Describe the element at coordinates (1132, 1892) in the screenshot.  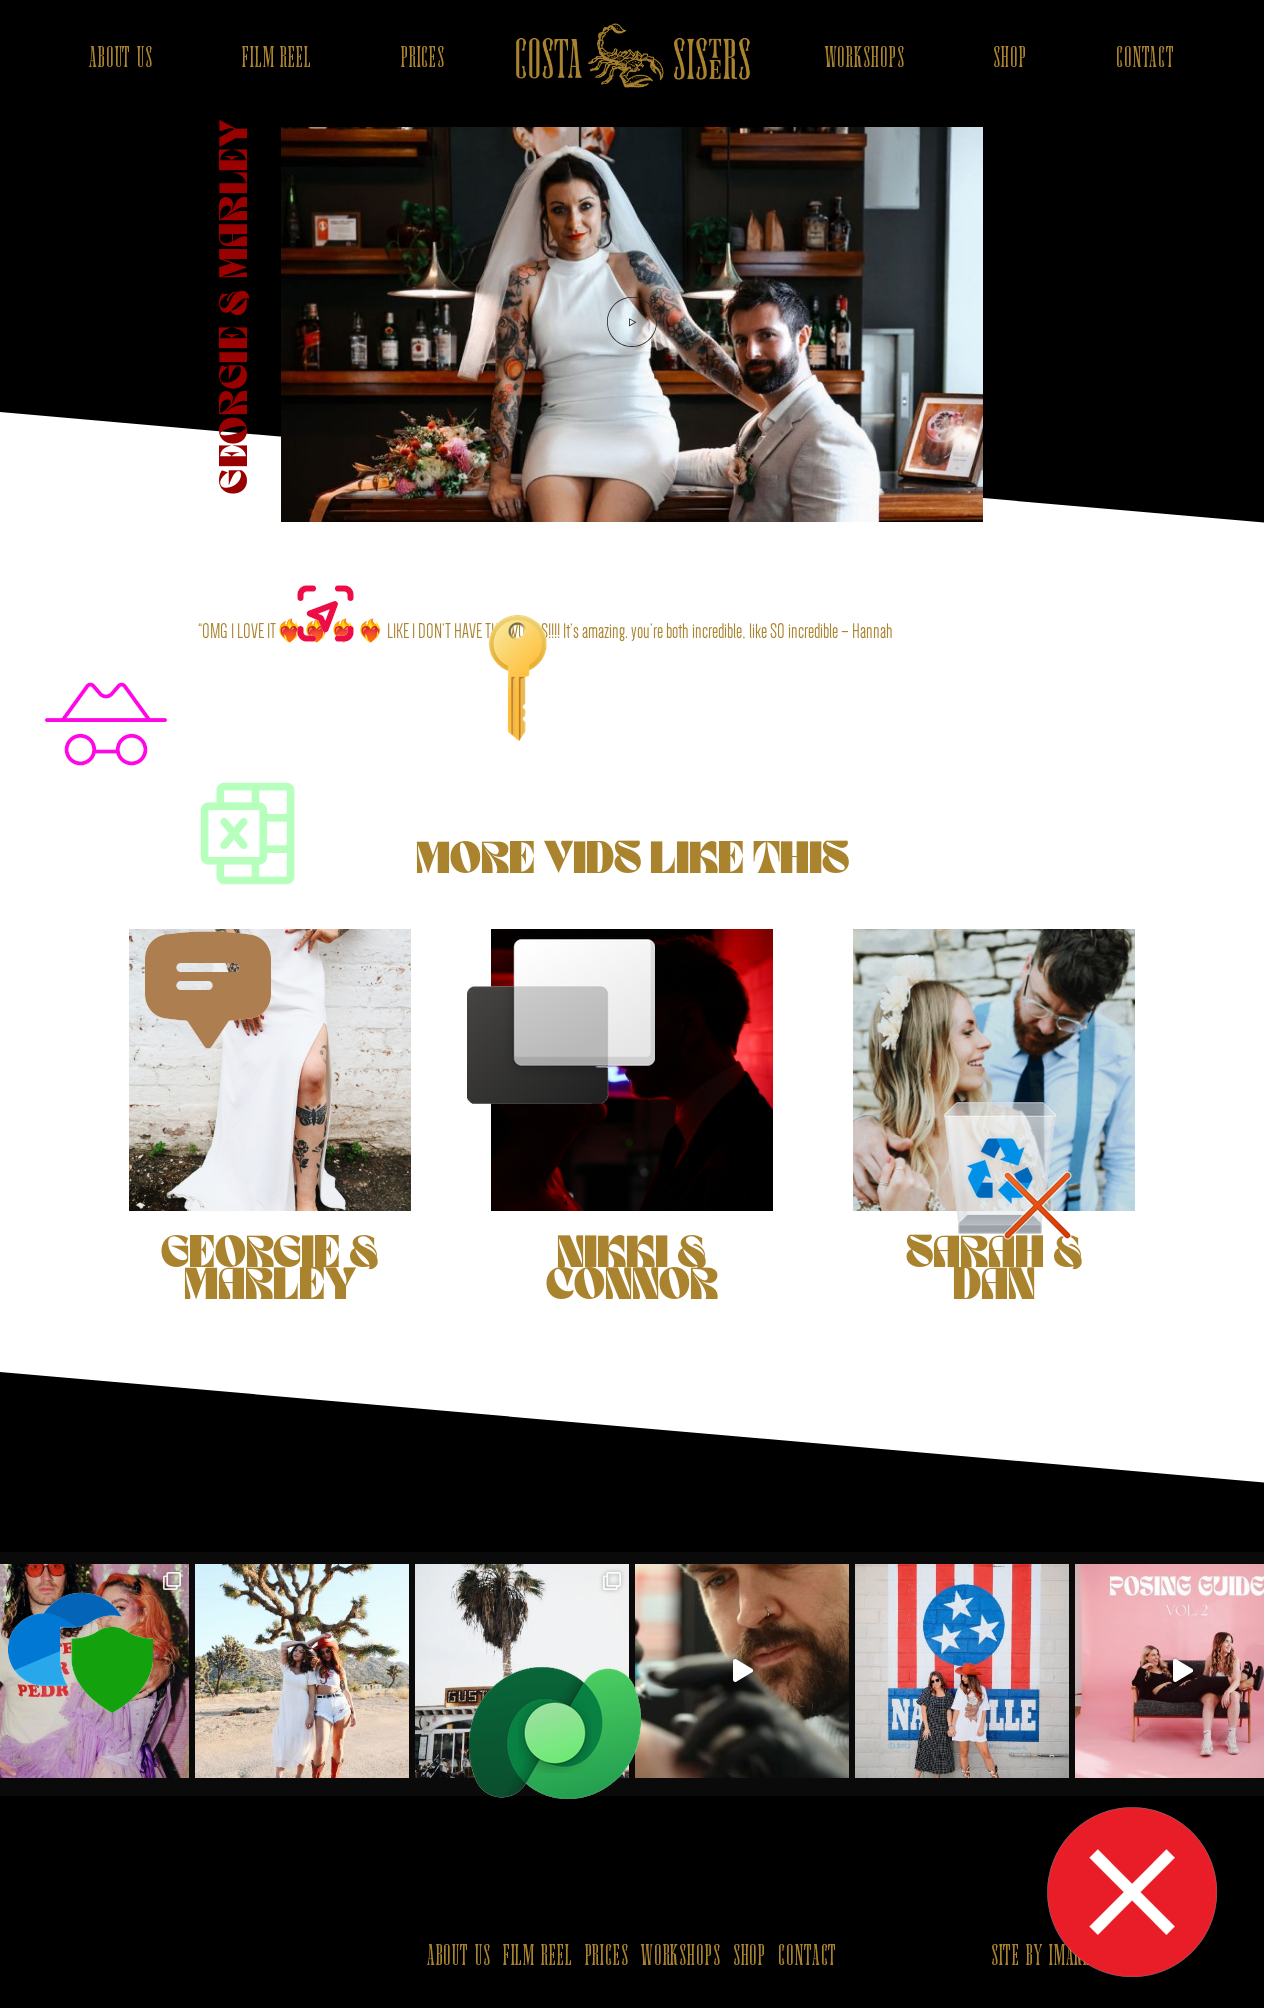
I see `OneDrive sync error or failure` at that location.